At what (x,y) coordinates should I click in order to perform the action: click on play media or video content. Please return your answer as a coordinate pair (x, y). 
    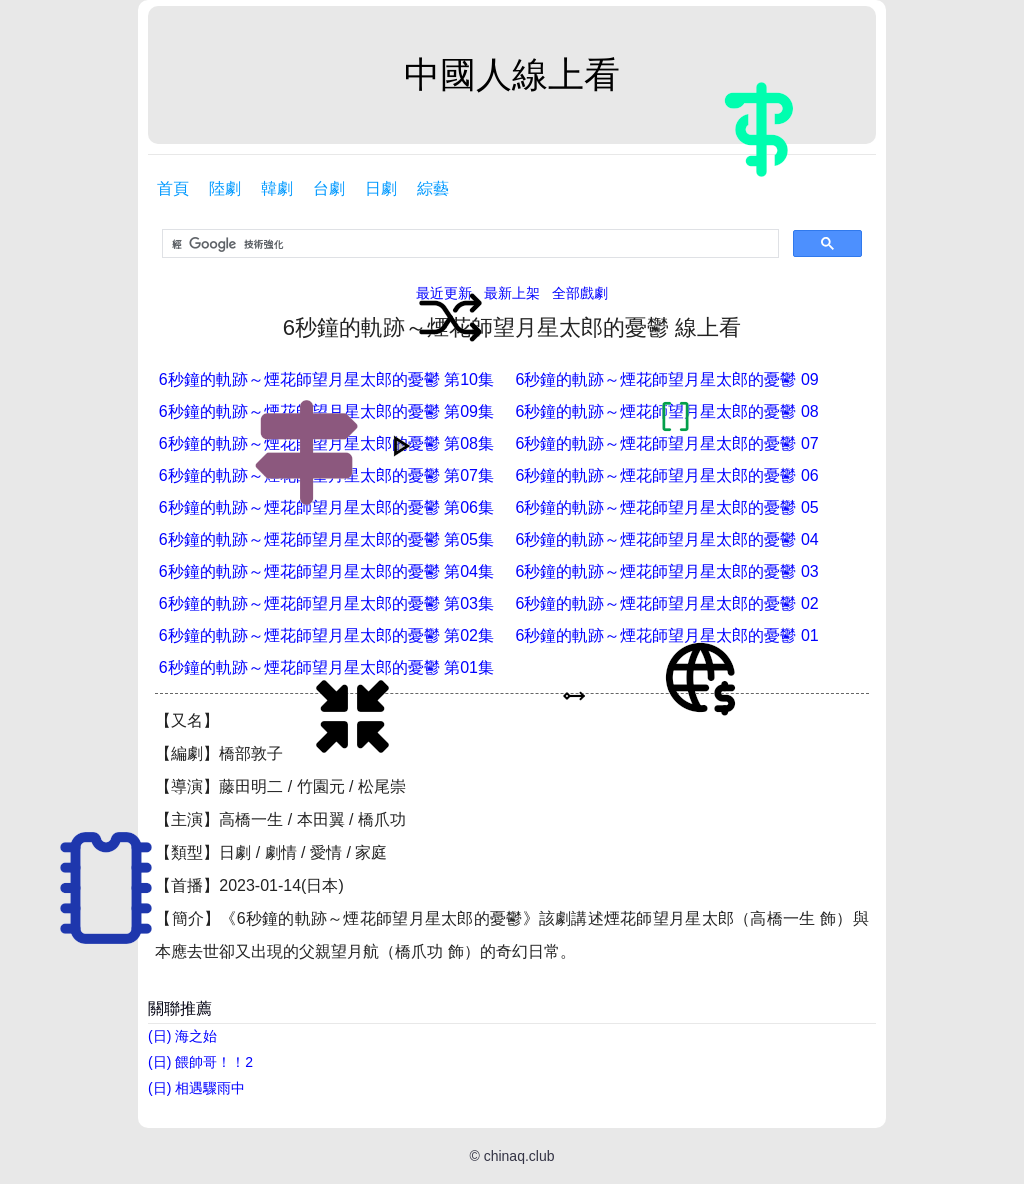
    Looking at the image, I should click on (400, 446).